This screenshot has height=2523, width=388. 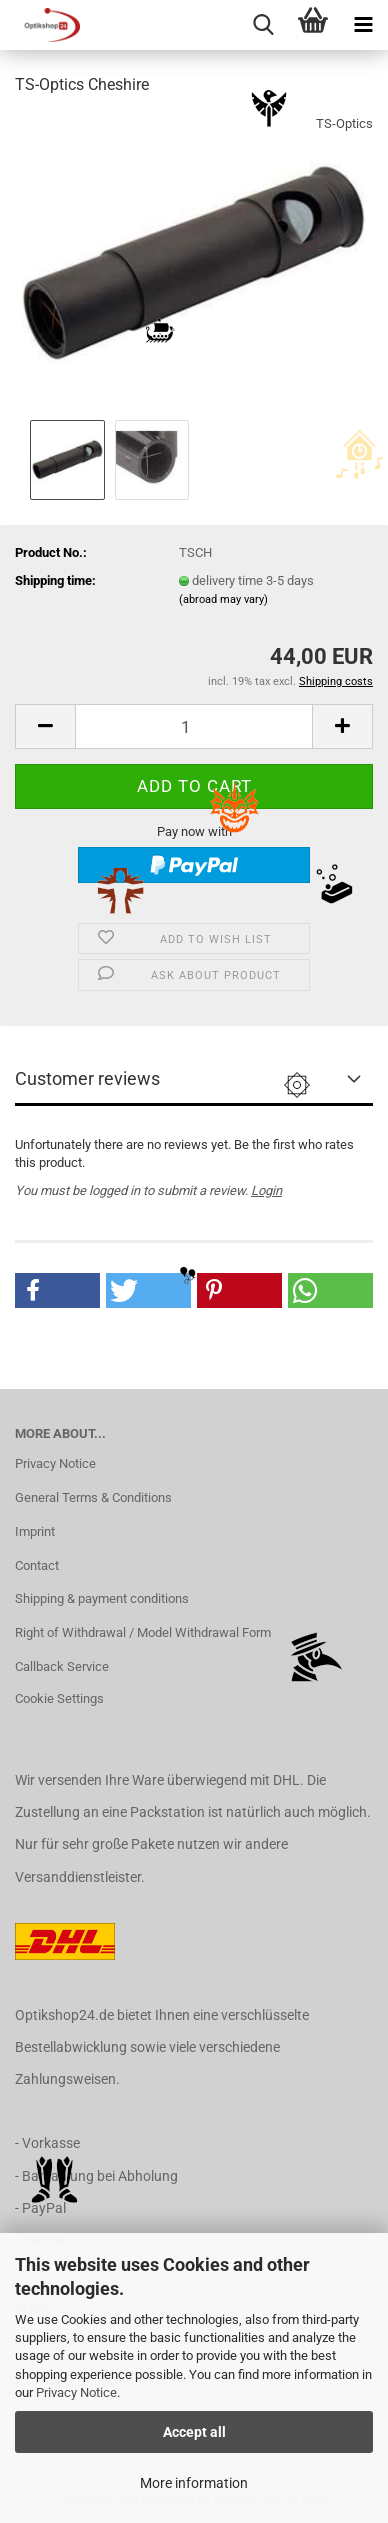 What do you see at coordinates (335, 884) in the screenshot?
I see `indicates cleaning or sanitization feature` at bounding box center [335, 884].